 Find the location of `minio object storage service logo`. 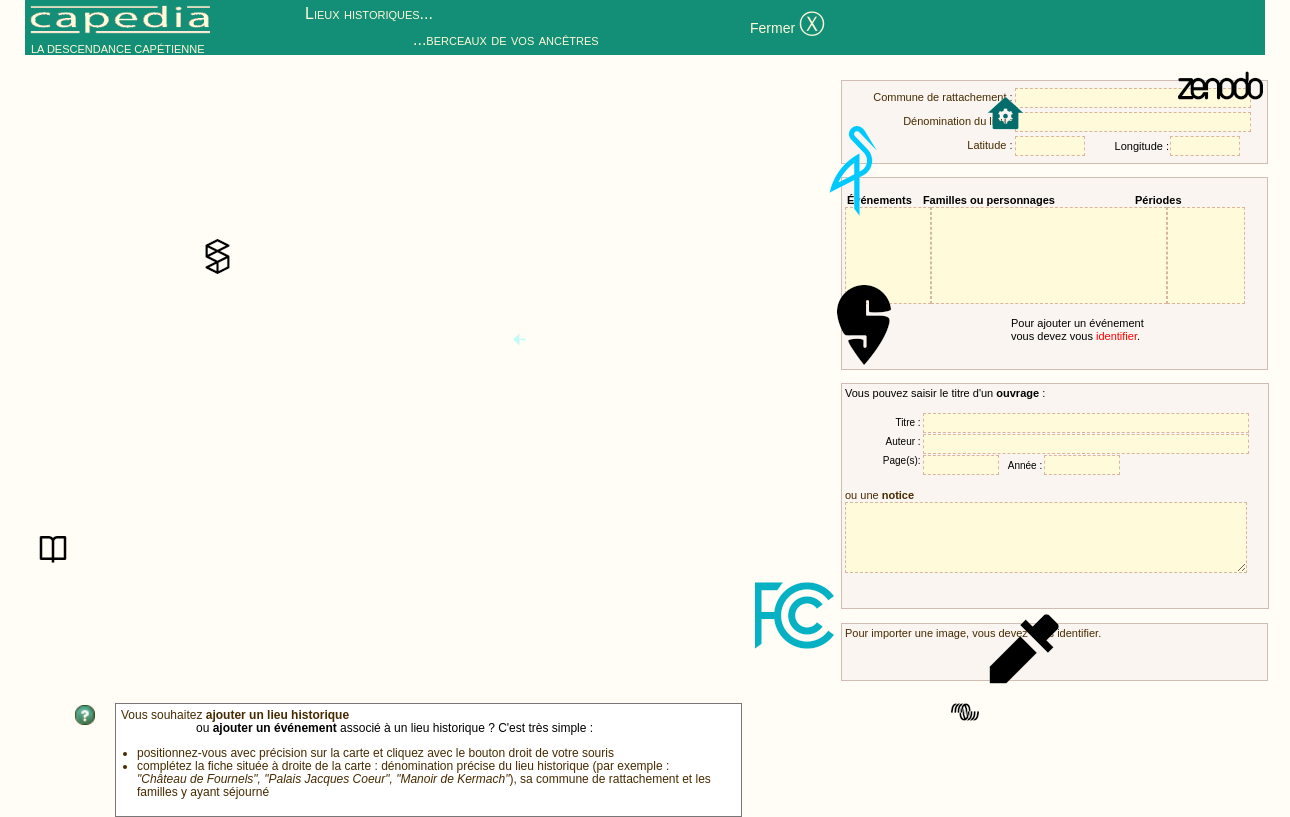

minio object storage service logo is located at coordinates (853, 171).